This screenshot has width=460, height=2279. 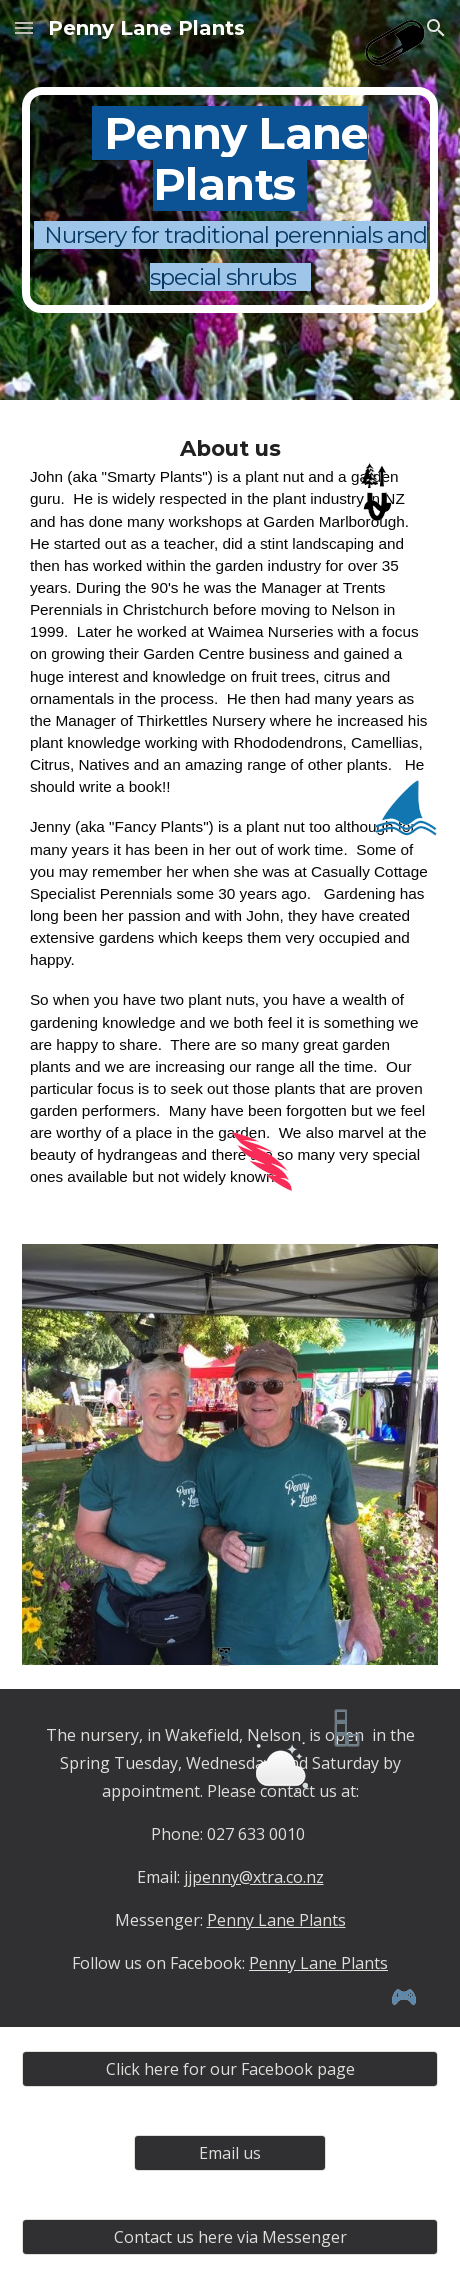 What do you see at coordinates (404, 1997) in the screenshot?
I see `open gaming or game center app` at bounding box center [404, 1997].